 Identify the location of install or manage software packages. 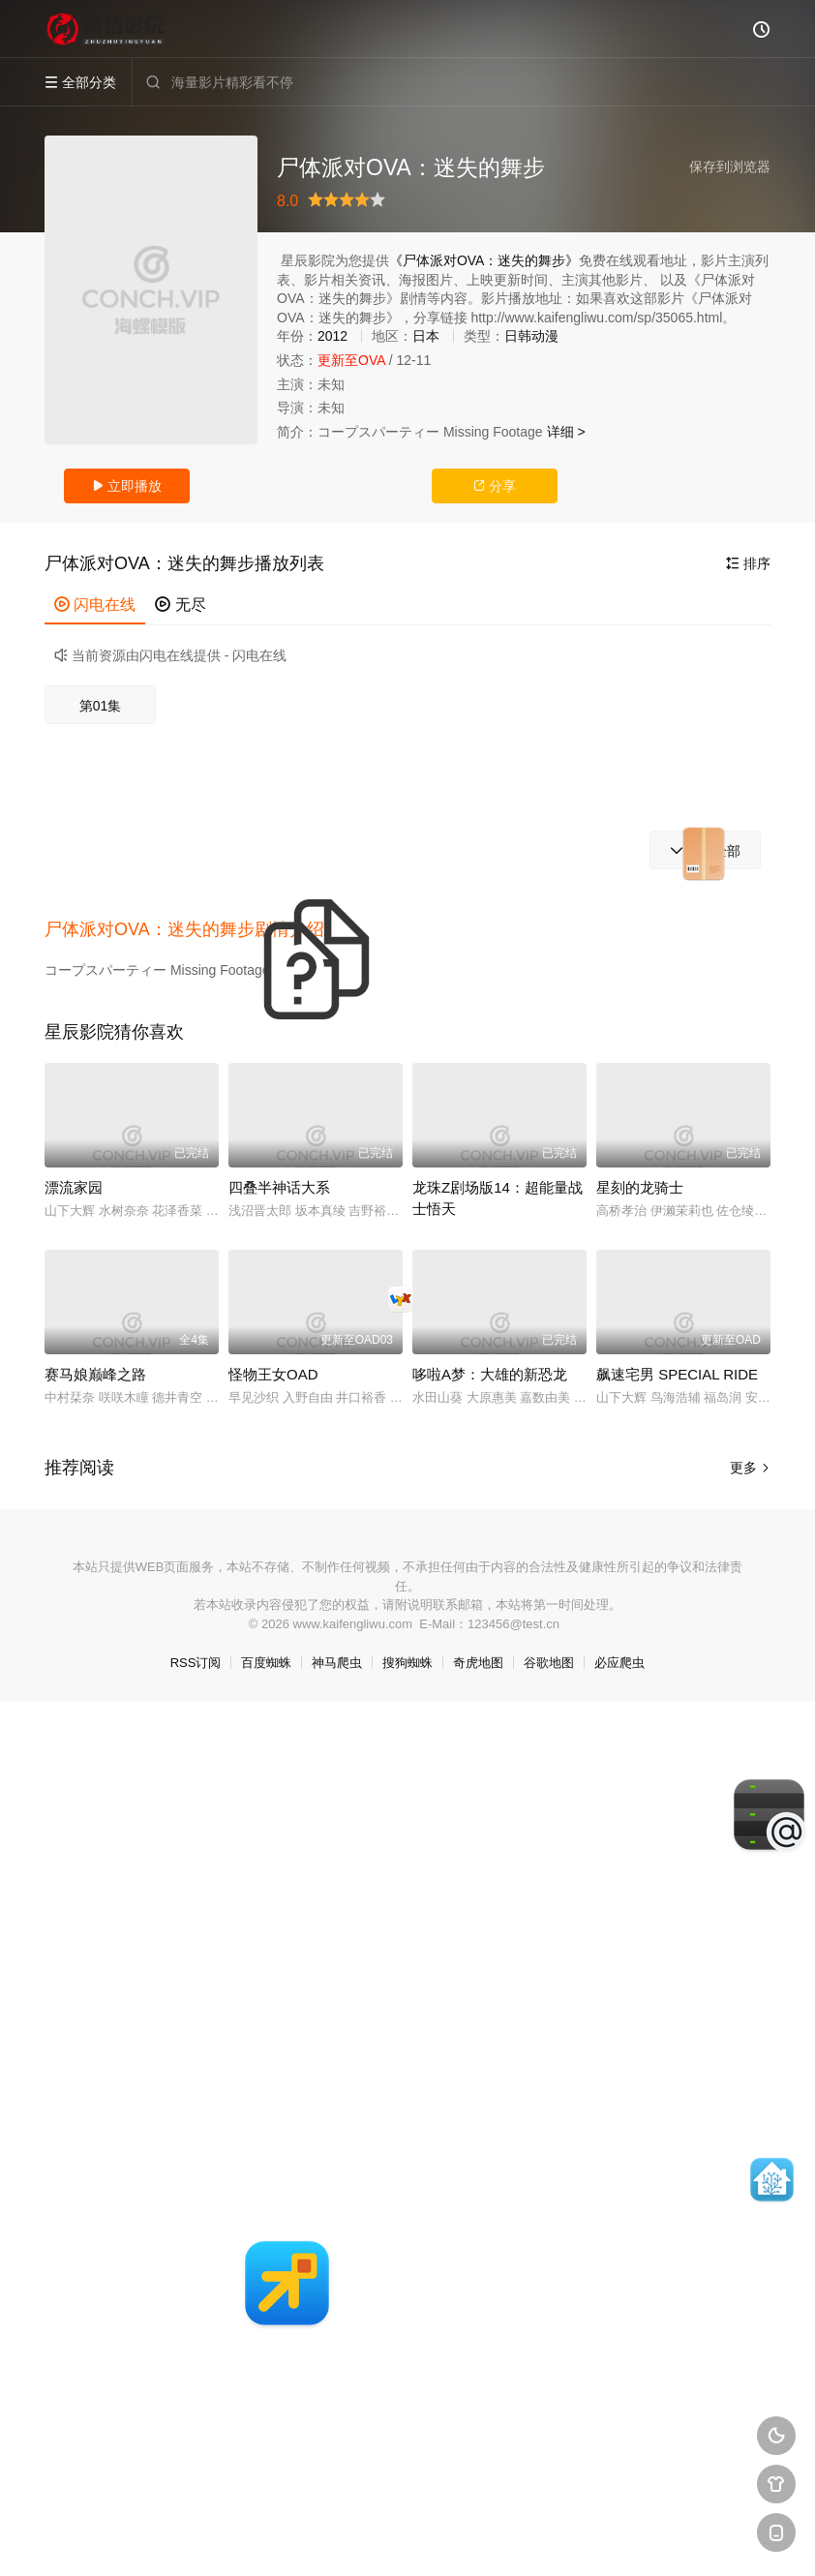
(704, 854).